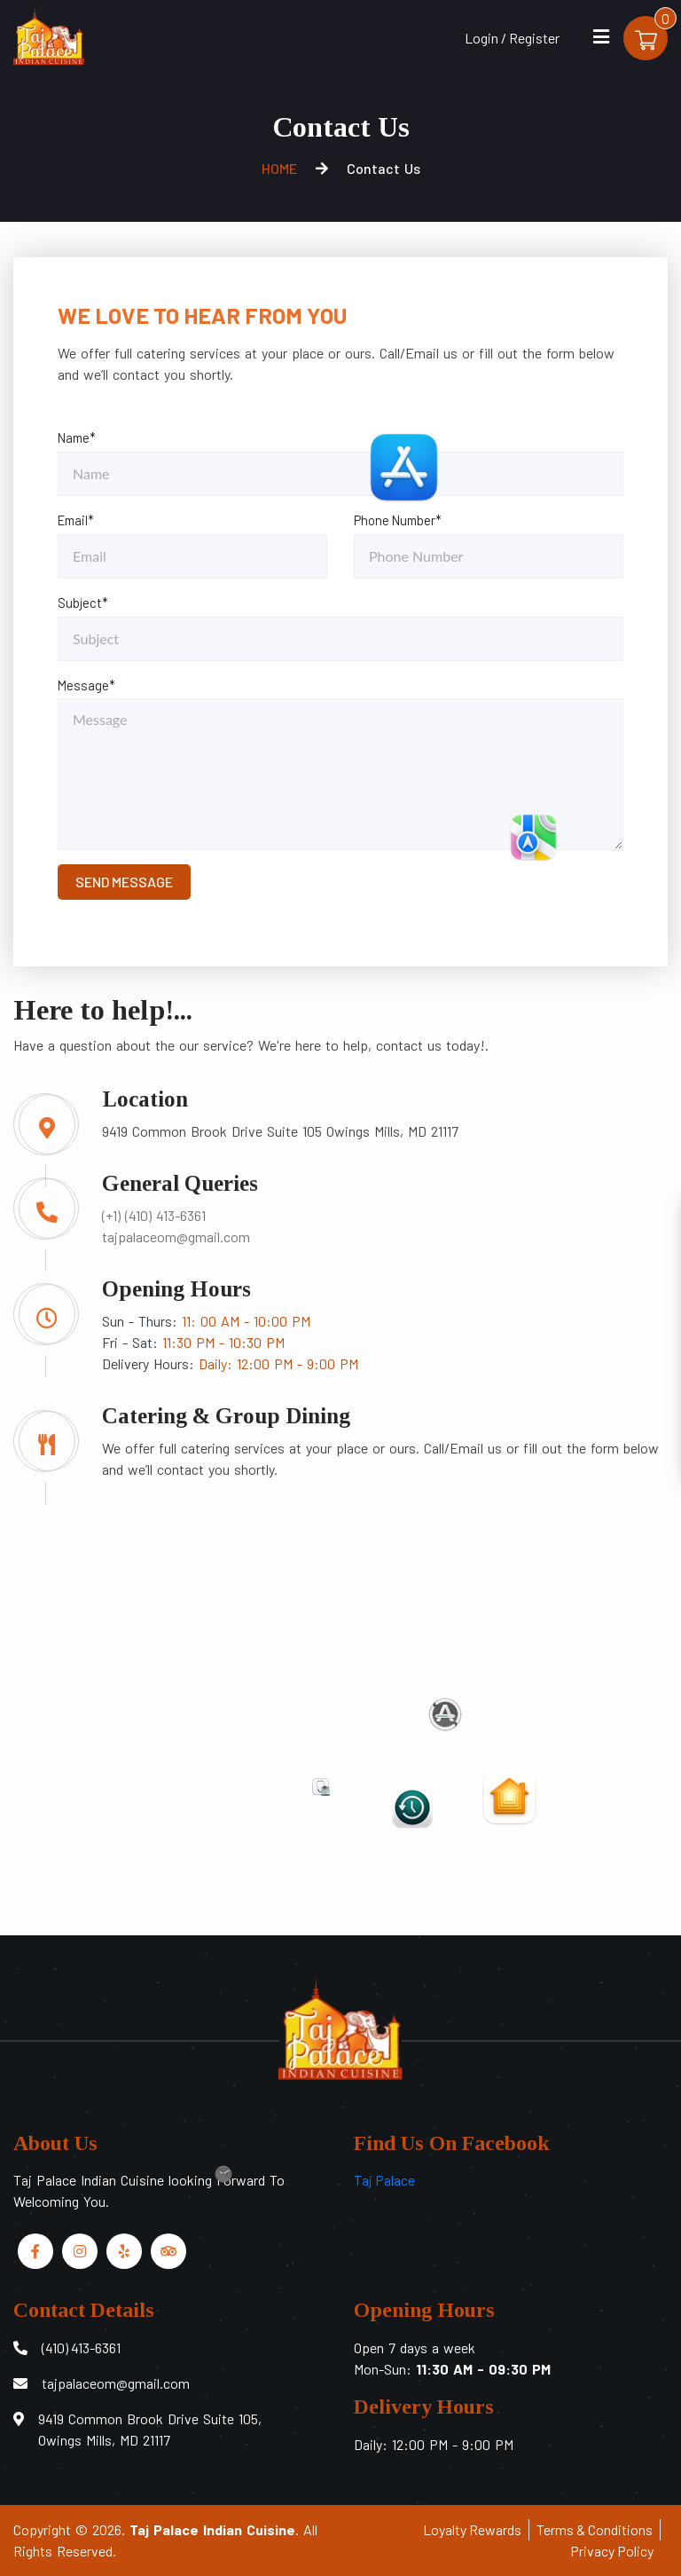 The height and width of the screenshot is (2576, 681). Describe the element at coordinates (412, 1808) in the screenshot. I see `open Time Machine backup utility` at that location.